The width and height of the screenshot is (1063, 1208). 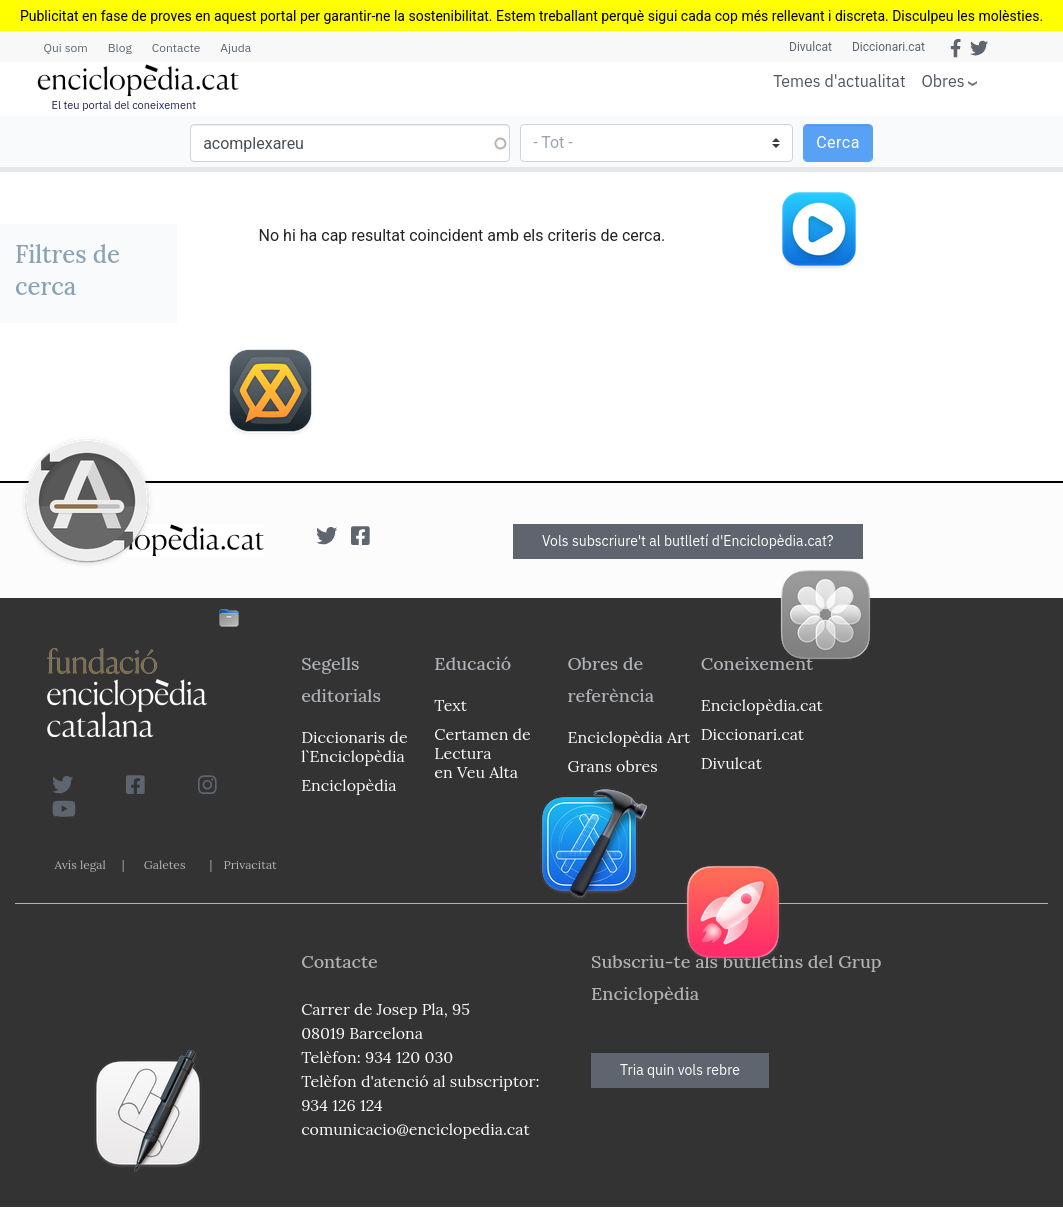 I want to click on open Xcode development environment, so click(x=589, y=844).